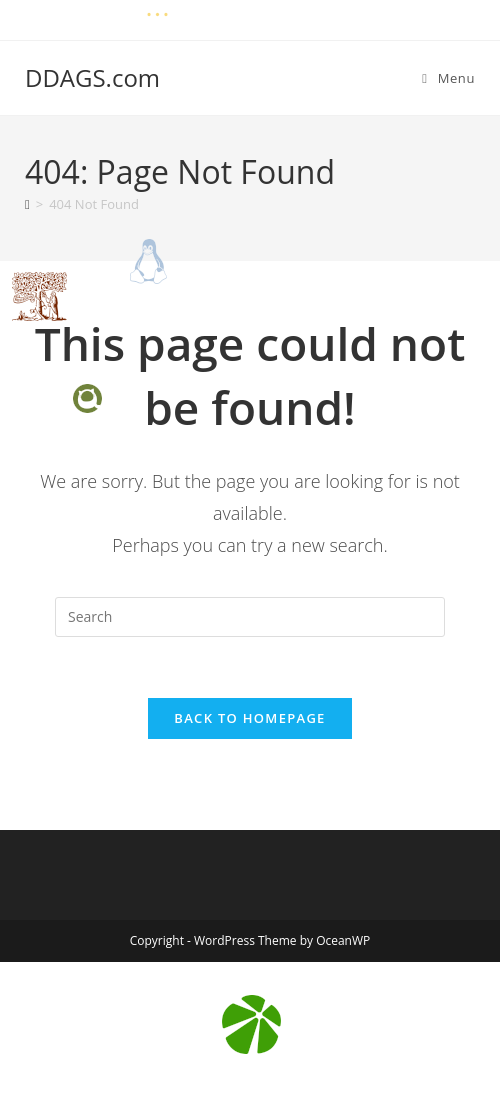 The height and width of the screenshot is (1119, 500). I want to click on visit elsevier's academic publishing website, so click(39, 296).